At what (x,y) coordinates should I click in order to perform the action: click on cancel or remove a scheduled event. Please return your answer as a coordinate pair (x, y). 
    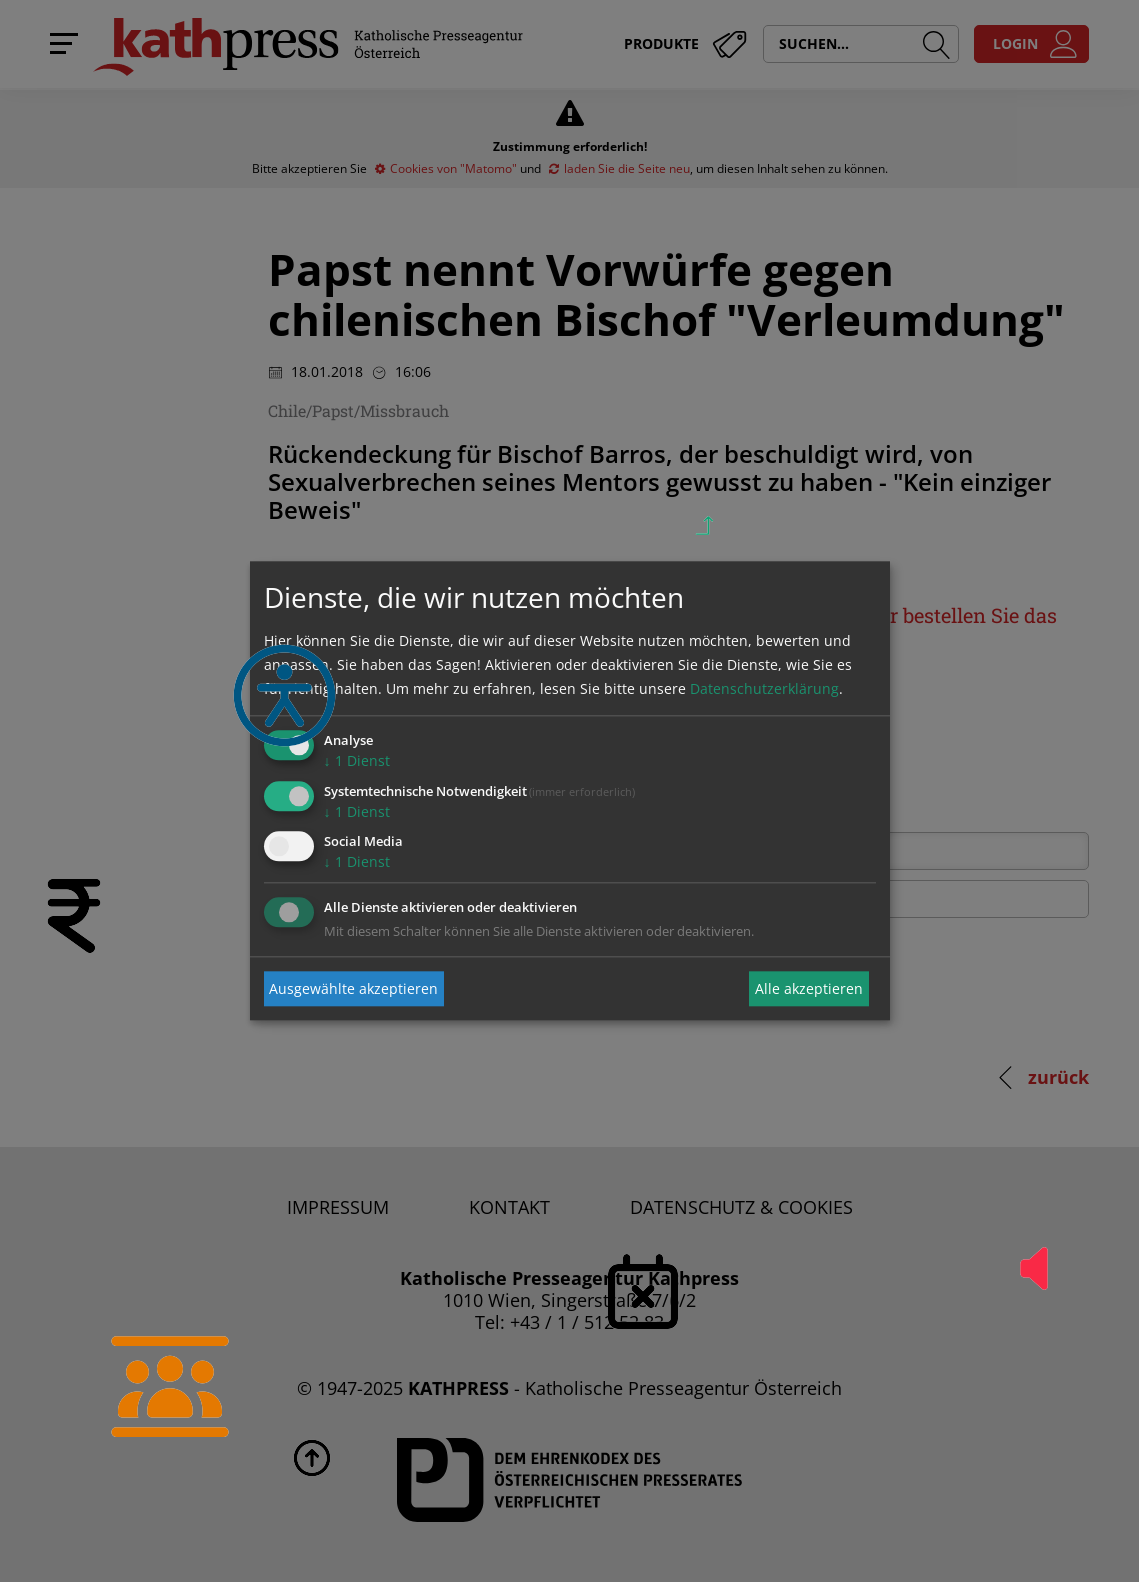
    Looking at the image, I should click on (643, 1294).